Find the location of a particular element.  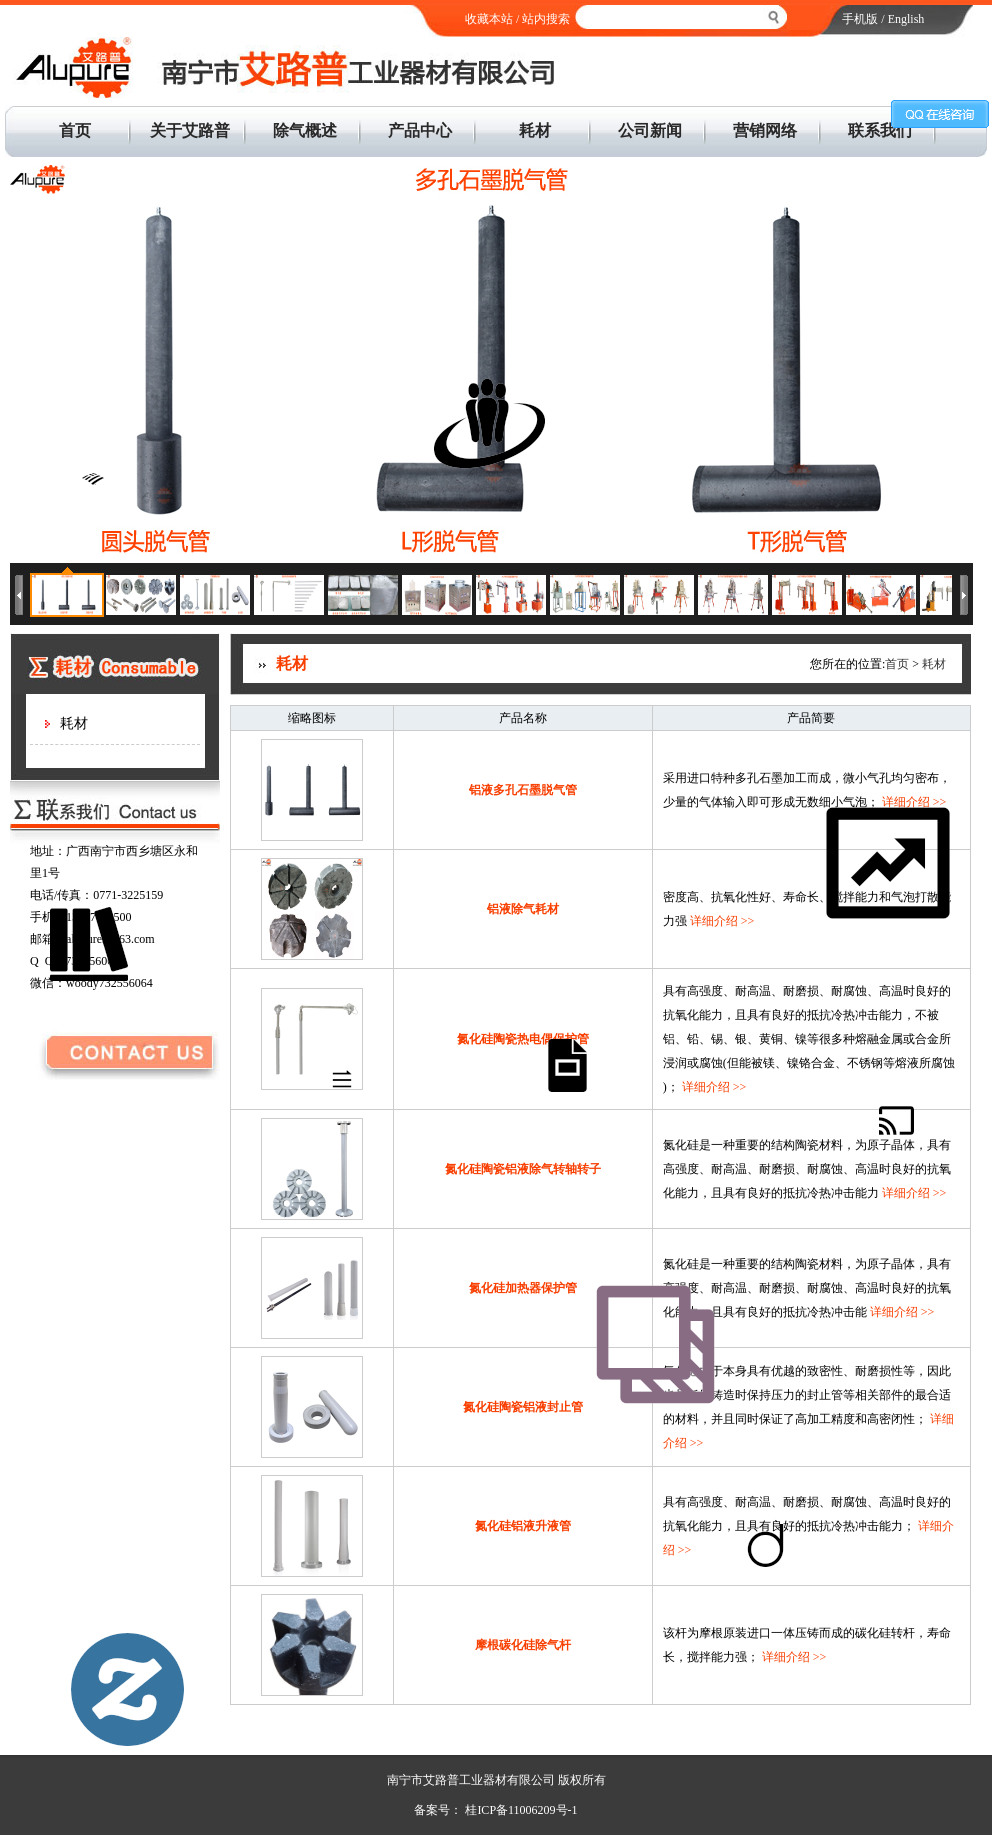

cast media to a nearby device is located at coordinates (896, 1120).